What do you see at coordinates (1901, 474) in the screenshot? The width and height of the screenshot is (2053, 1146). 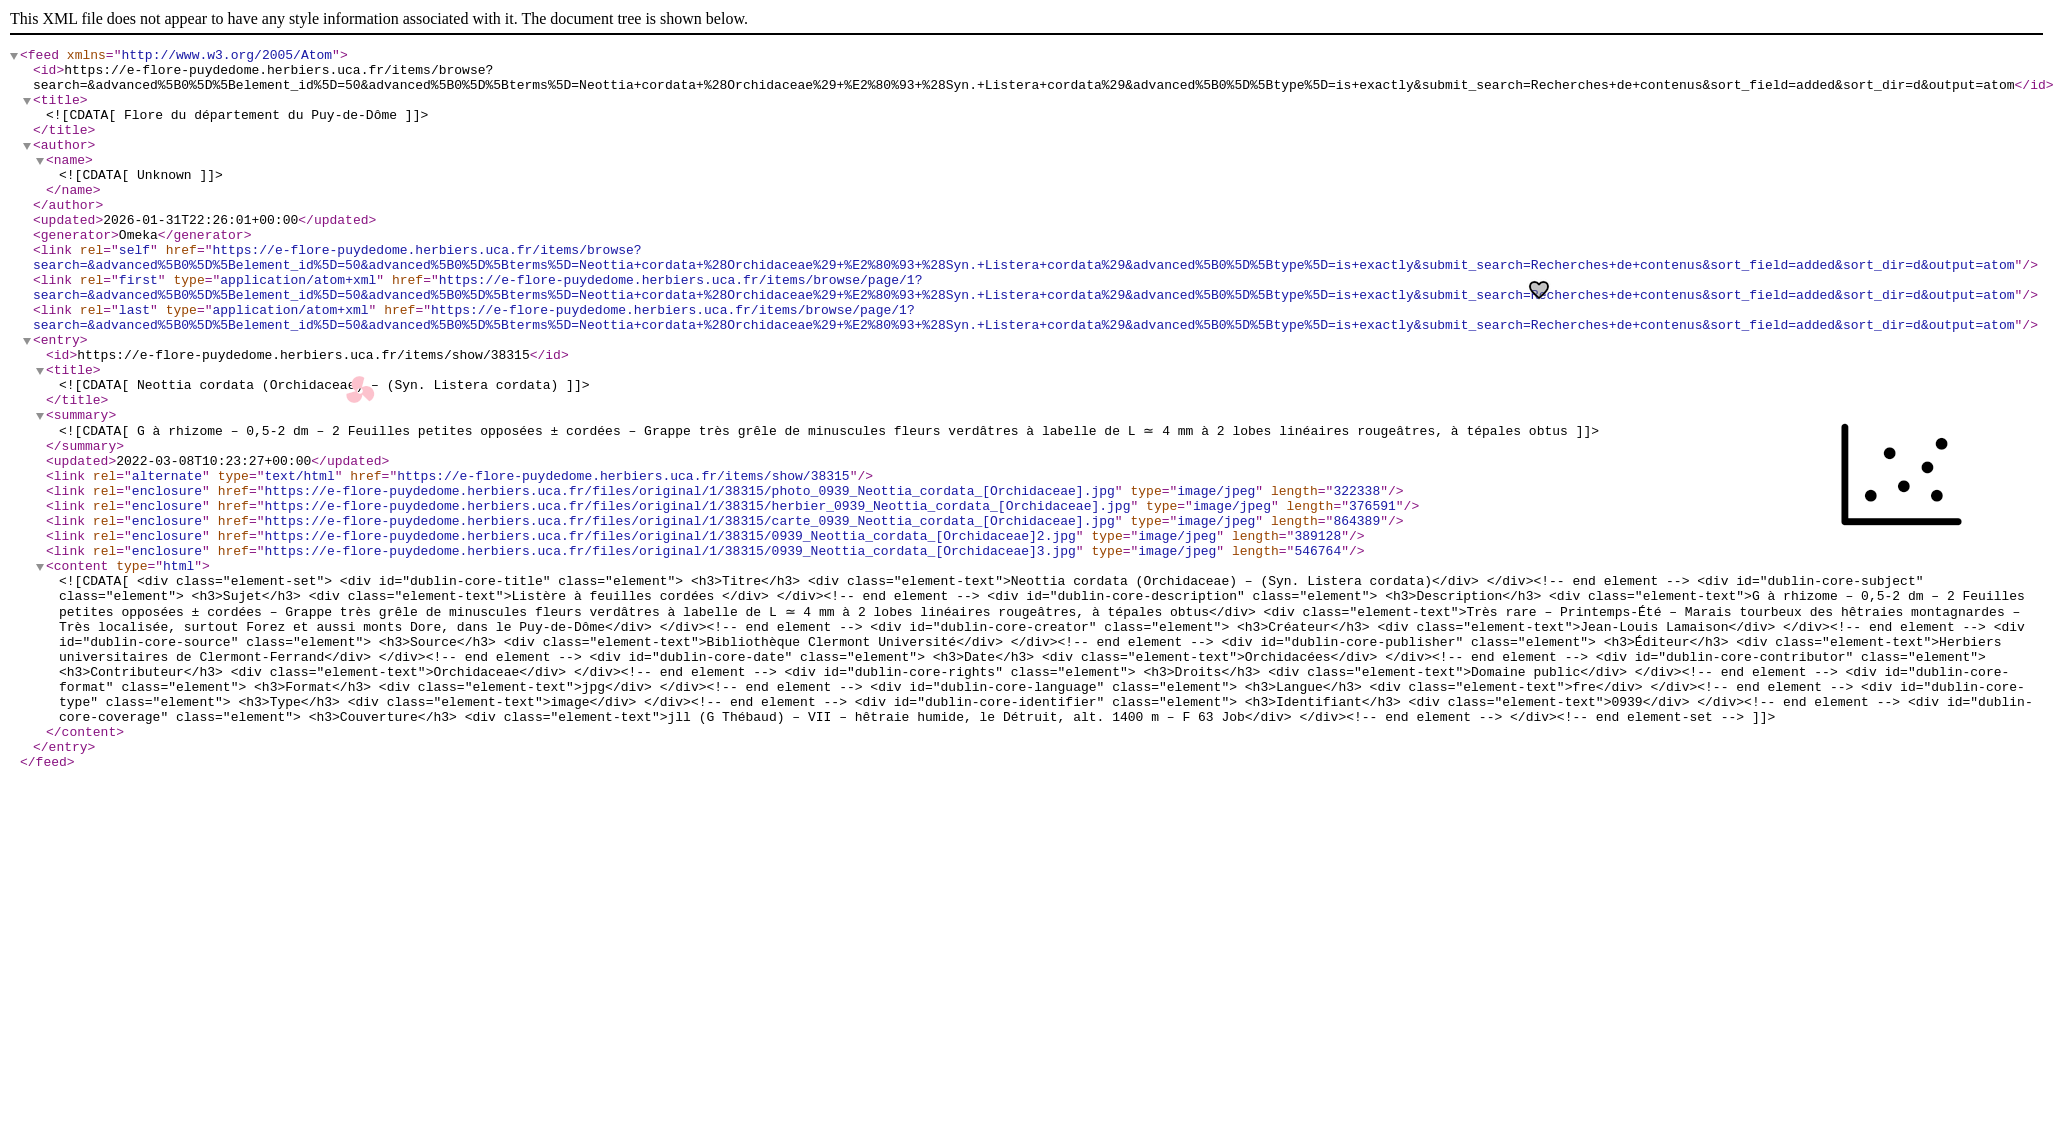 I see `view scatter plot data` at bounding box center [1901, 474].